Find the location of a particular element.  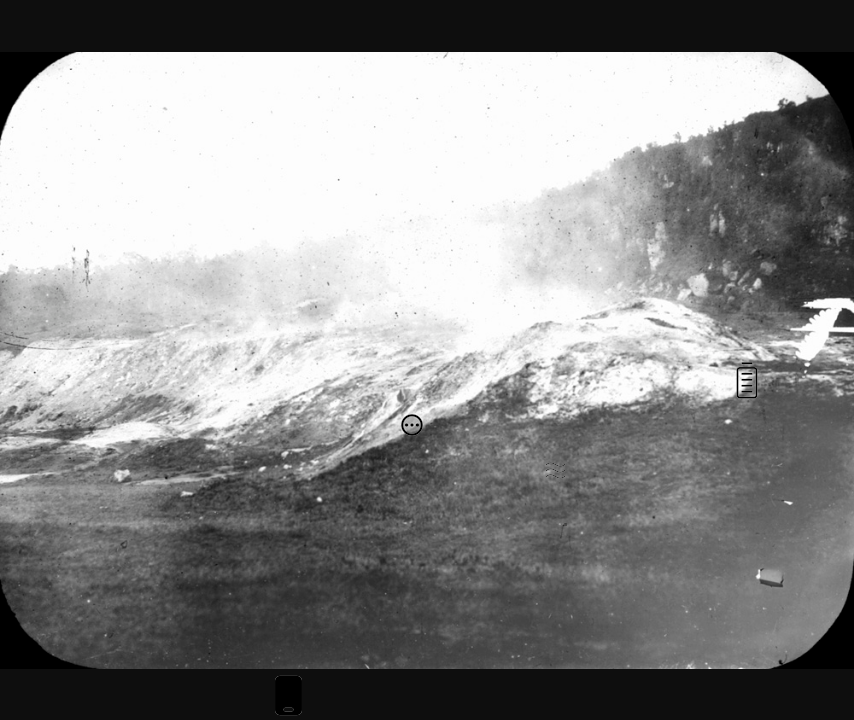

indicates full battery charge is located at coordinates (747, 381).